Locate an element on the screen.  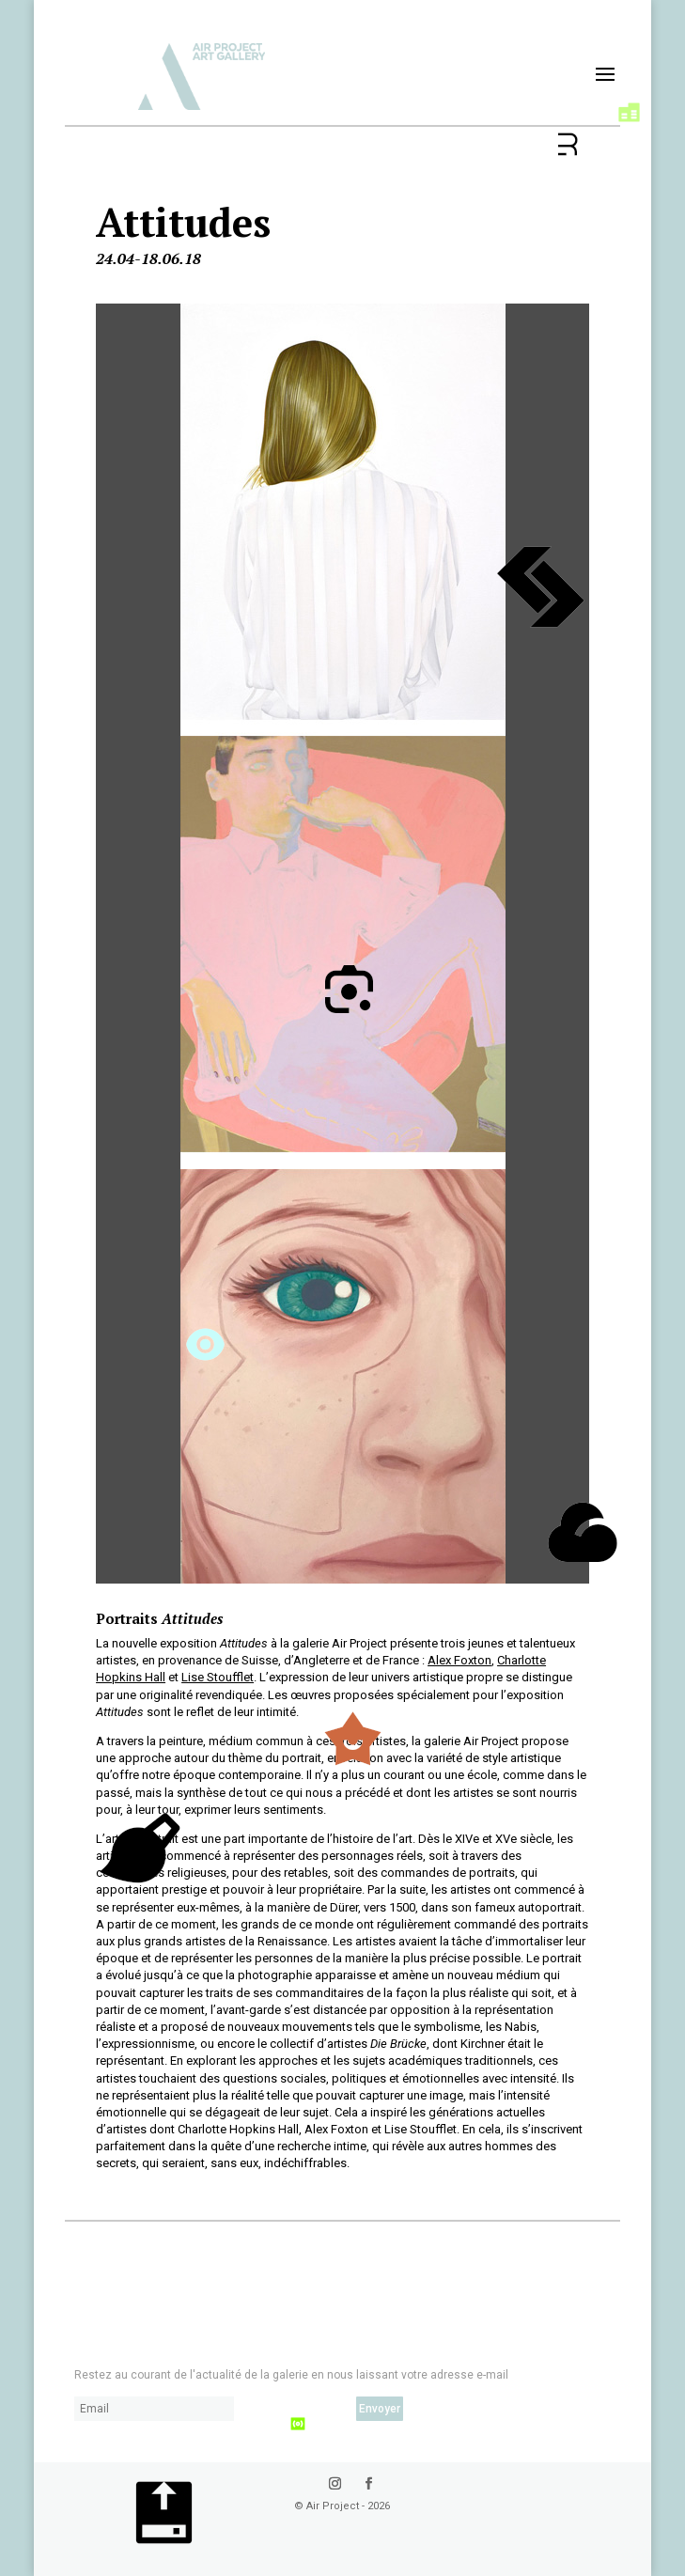
enable surround sound audio is located at coordinates (298, 2424).